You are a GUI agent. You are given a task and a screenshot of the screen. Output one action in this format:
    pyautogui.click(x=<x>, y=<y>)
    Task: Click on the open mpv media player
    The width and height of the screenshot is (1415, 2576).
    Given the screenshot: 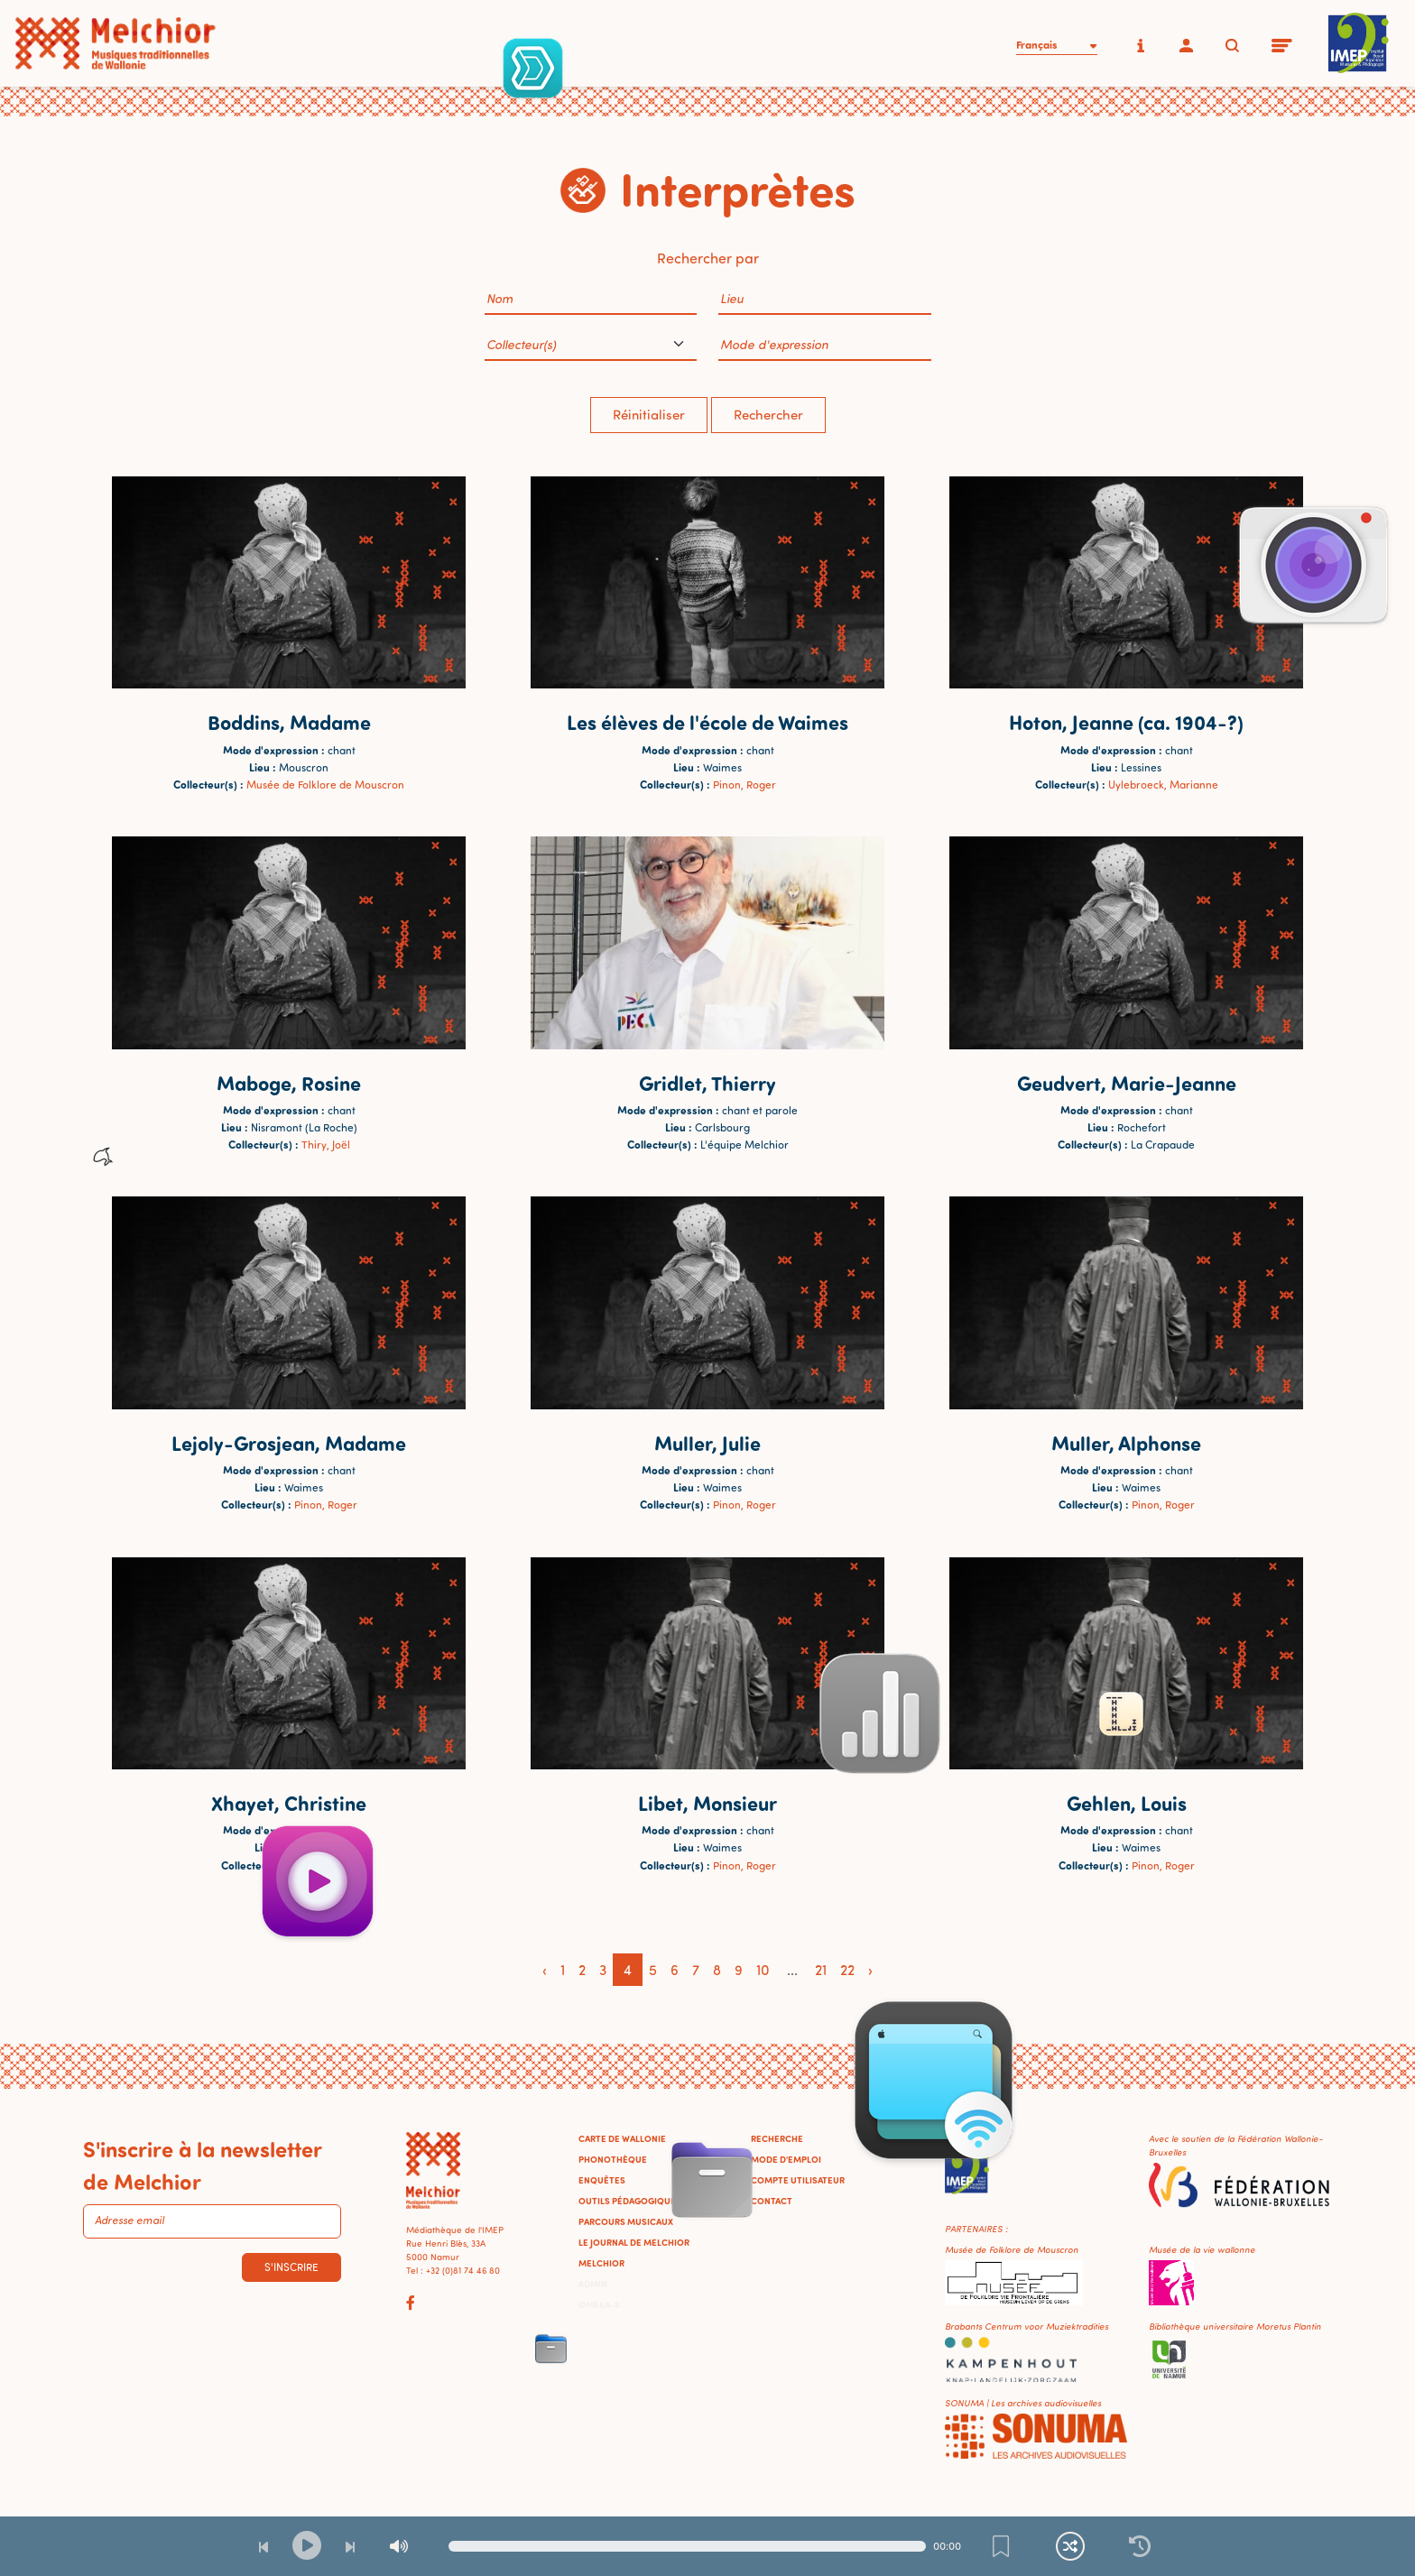 What is the action you would take?
    pyautogui.click(x=318, y=1881)
    